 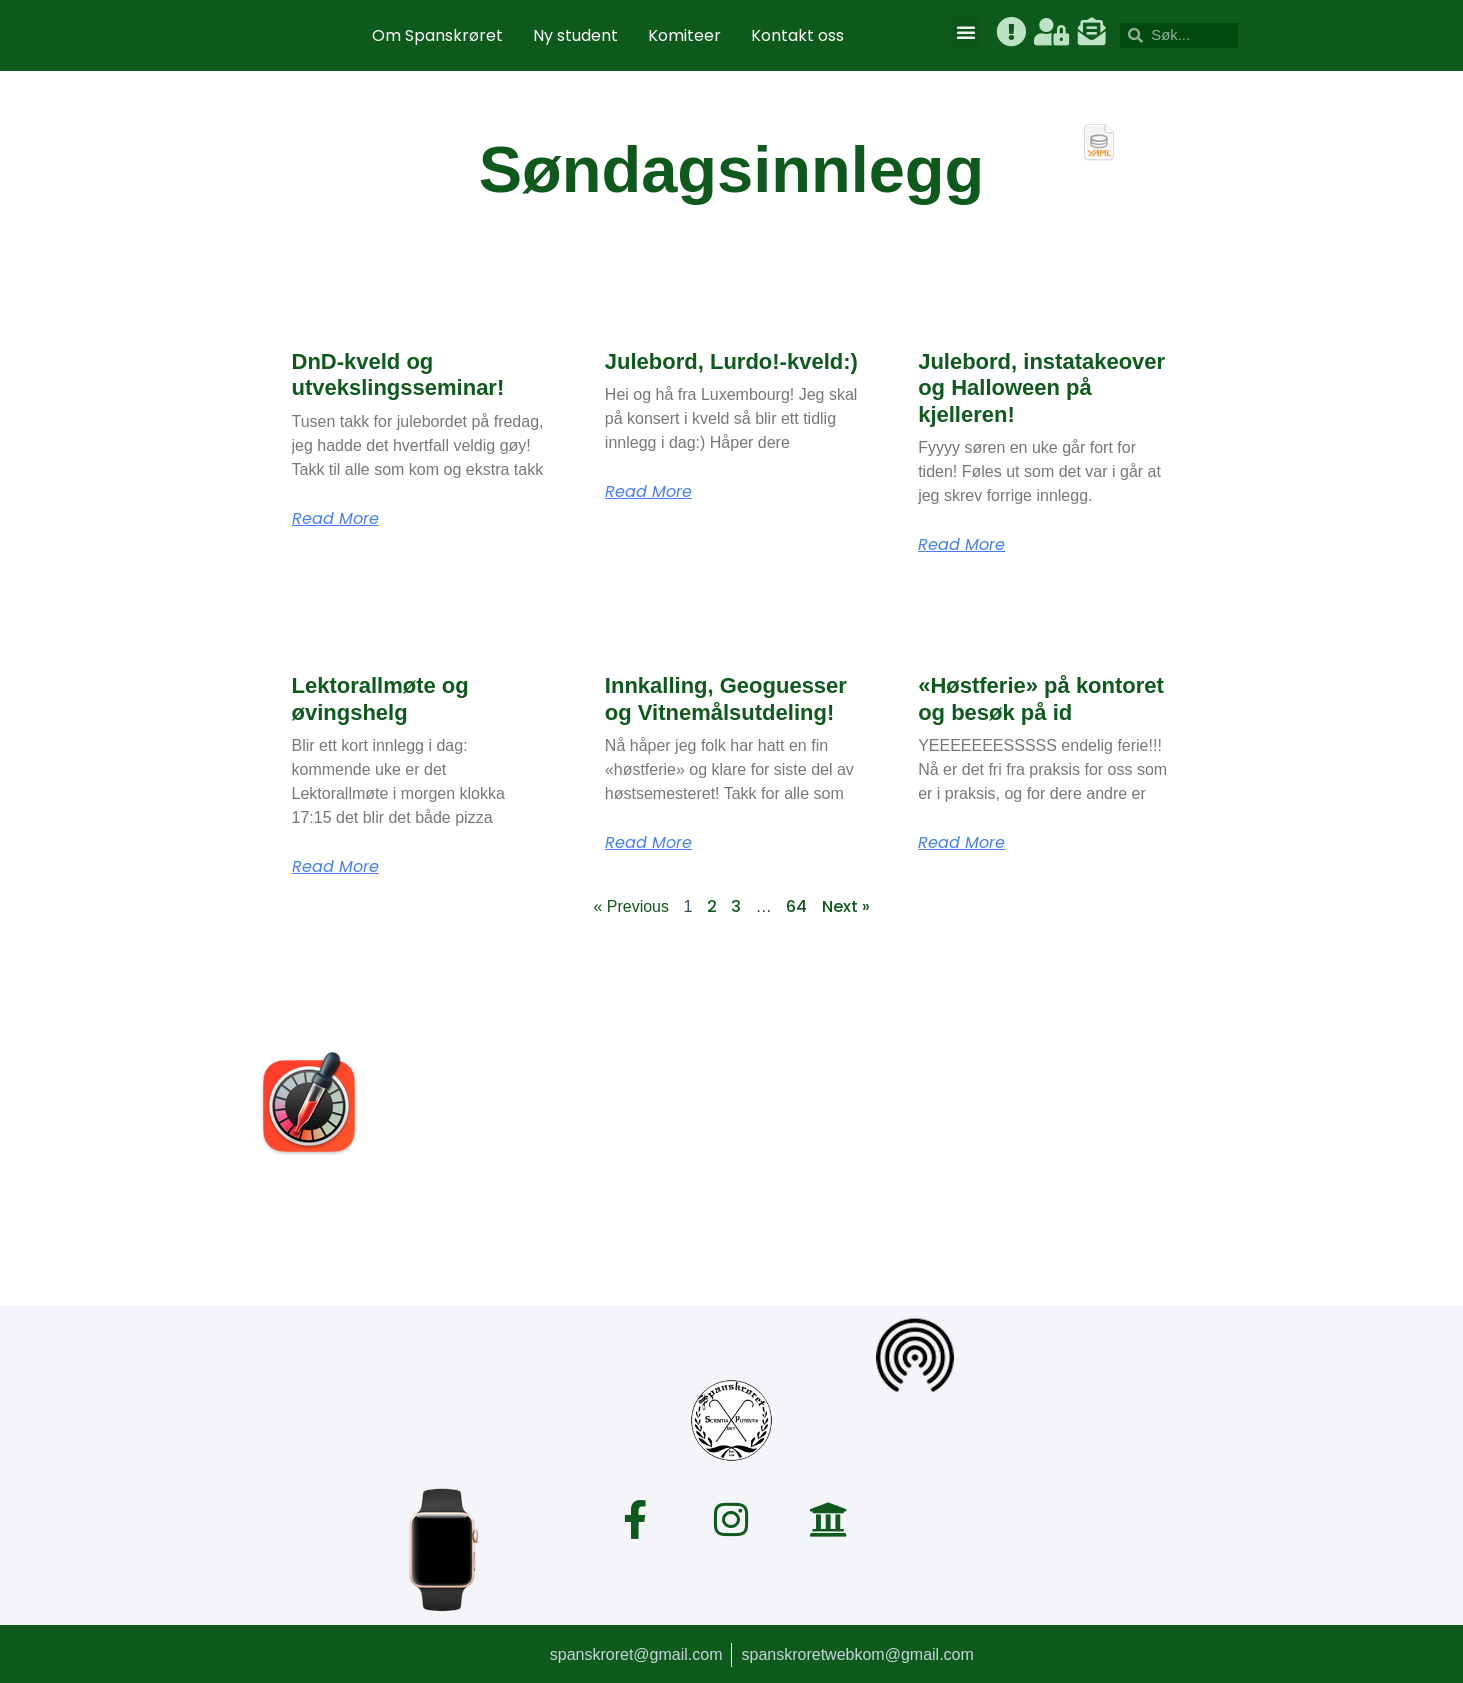 What do you see at coordinates (1099, 142) in the screenshot?
I see `a yaml configuration file` at bounding box center [1099, 142].